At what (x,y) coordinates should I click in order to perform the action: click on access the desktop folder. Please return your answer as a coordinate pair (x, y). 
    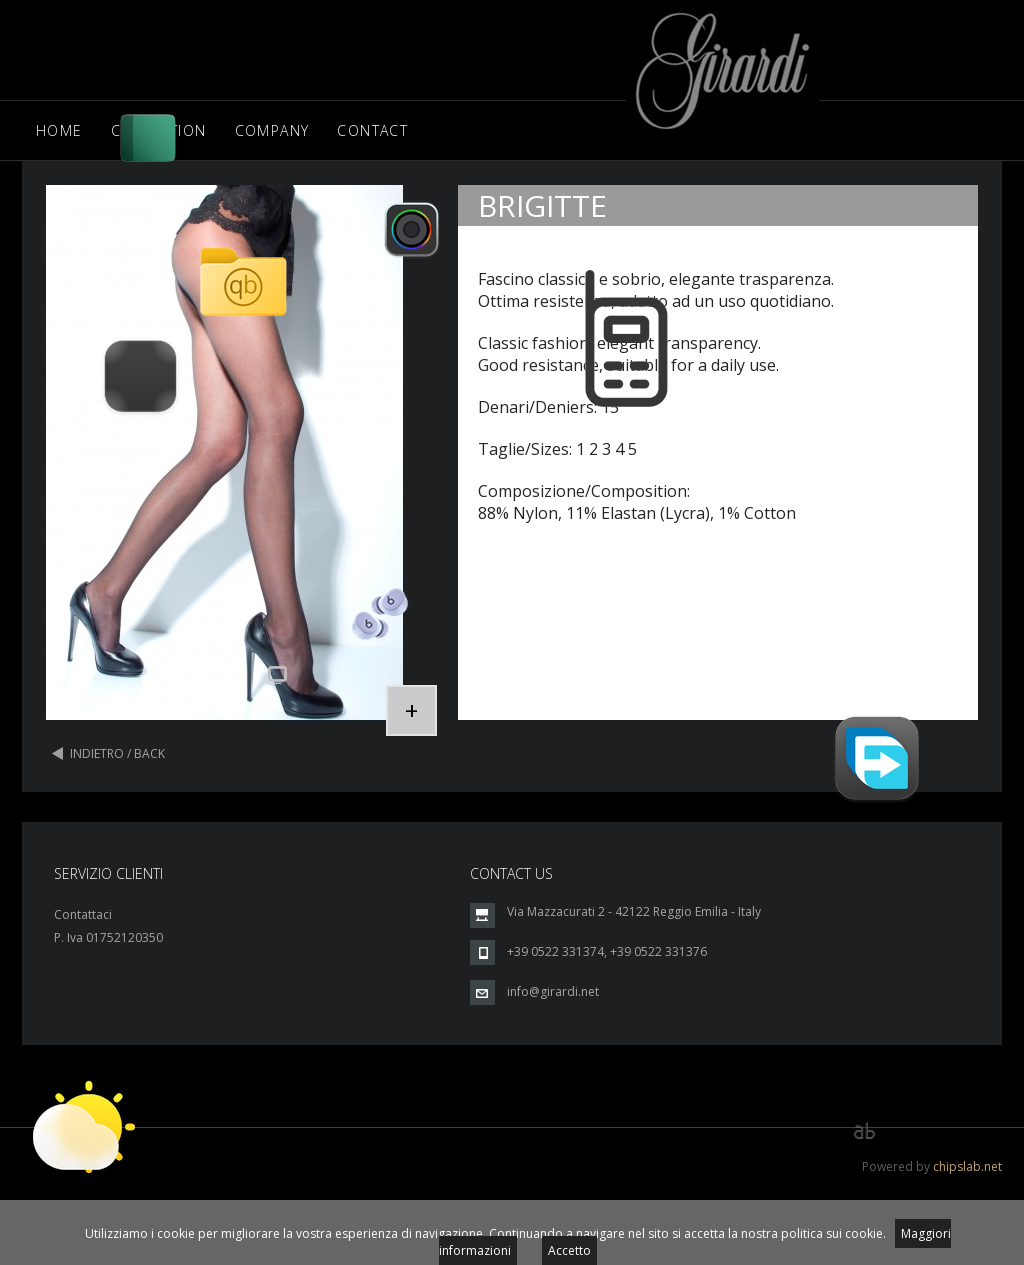
    Looking at the image, I should click on (148, 136).